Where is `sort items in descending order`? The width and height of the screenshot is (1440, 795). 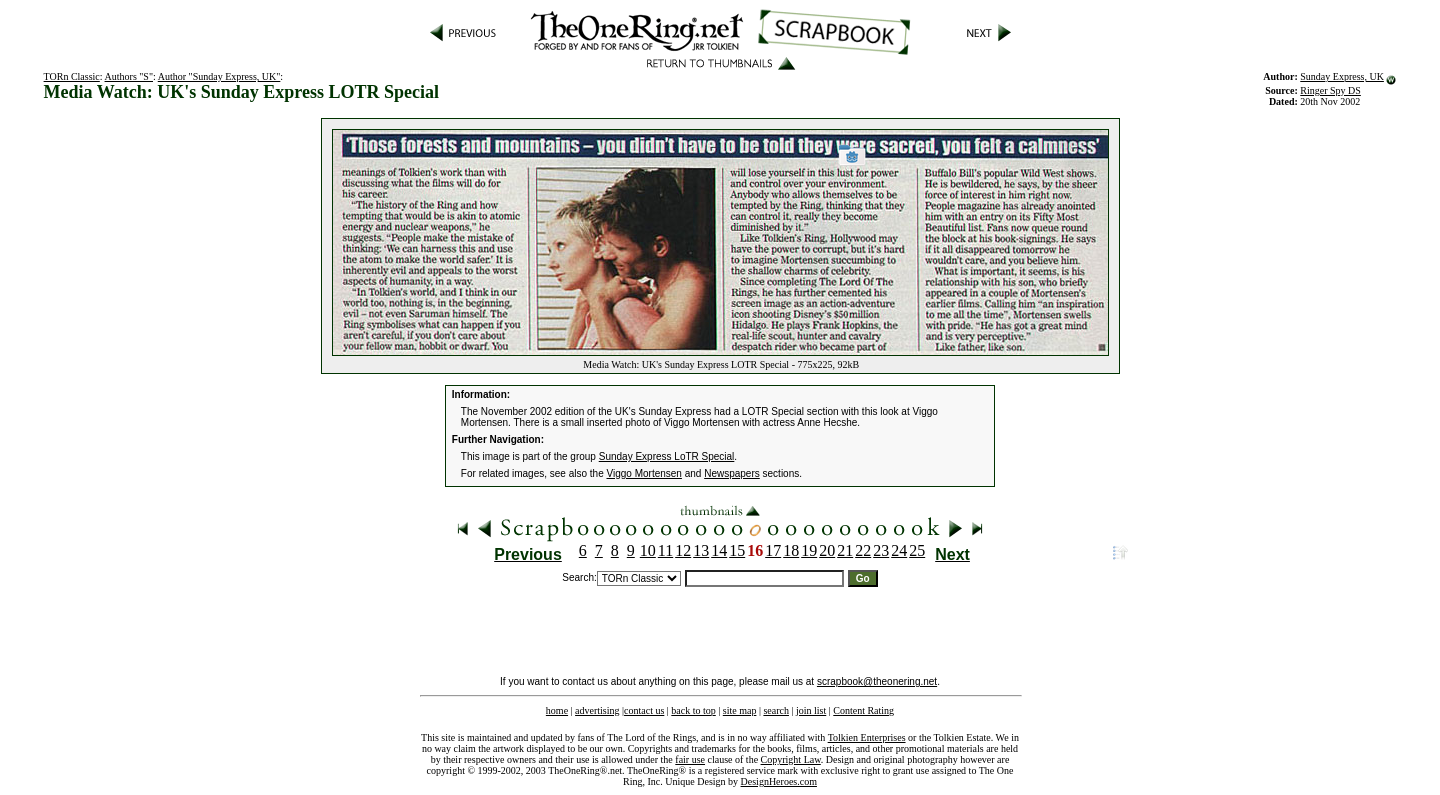
sort items in descending order is located at coordinates (1121, 553).